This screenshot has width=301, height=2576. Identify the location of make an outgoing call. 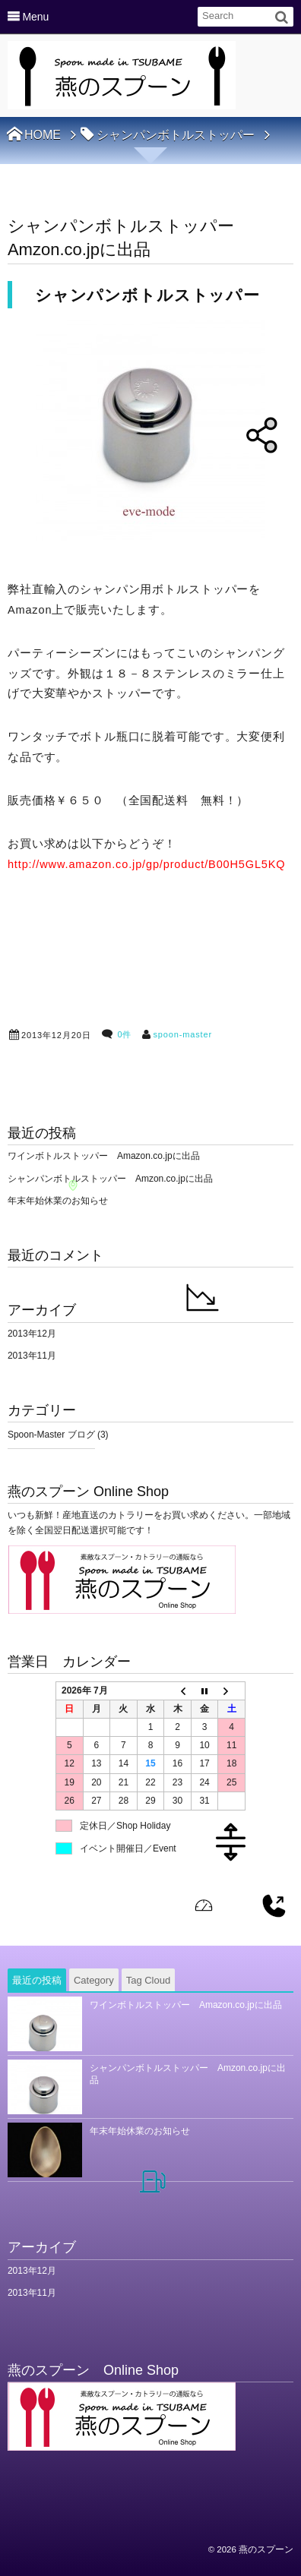
(274, 1905).